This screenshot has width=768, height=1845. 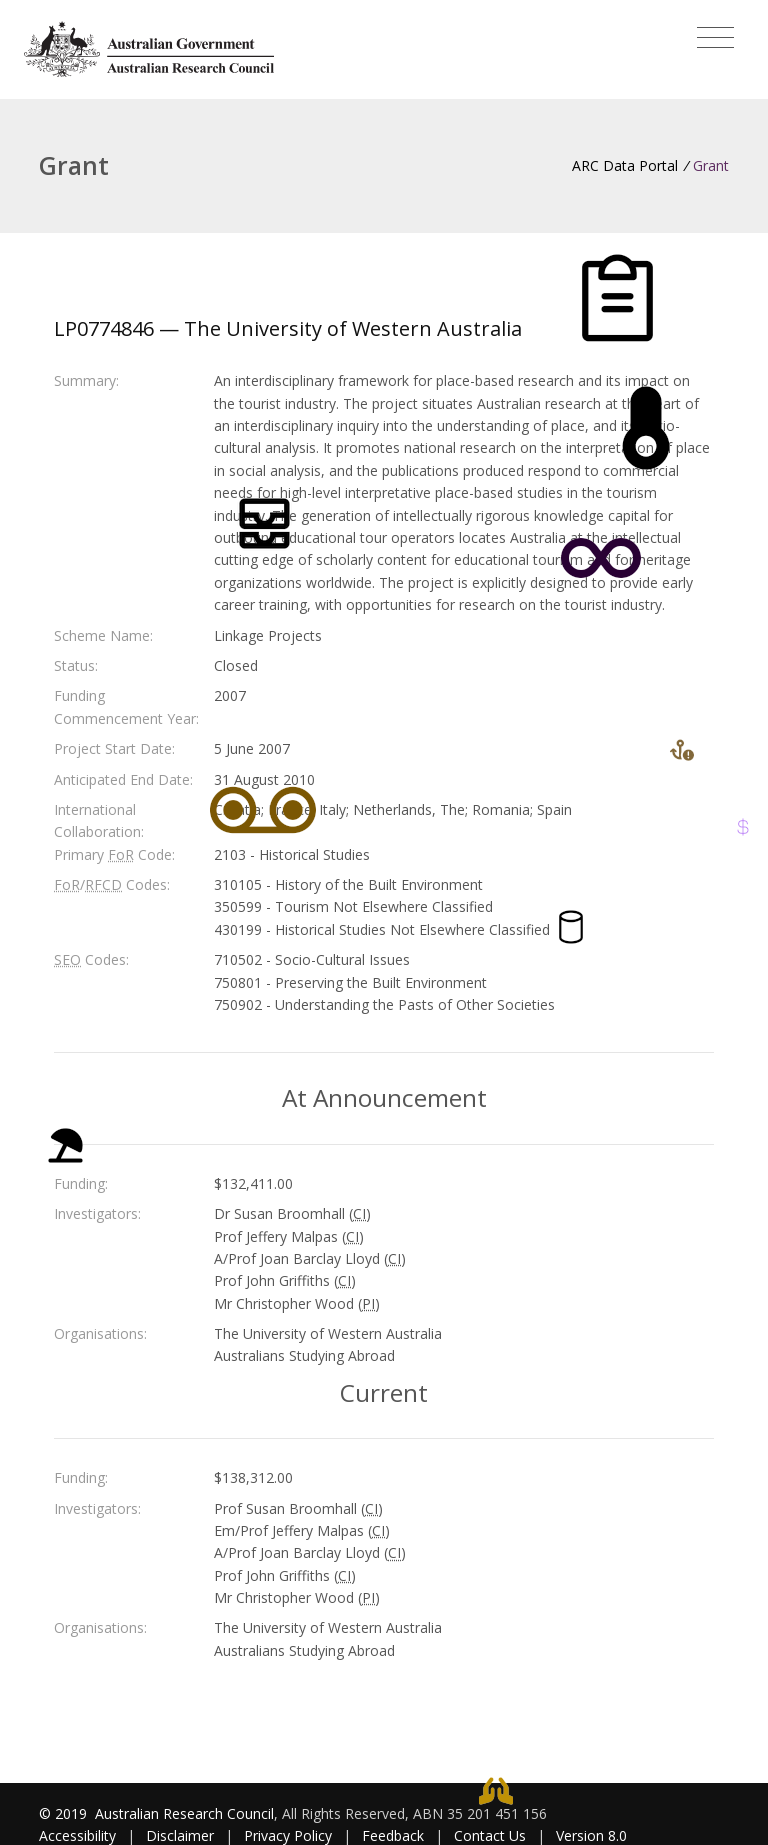 I want to click on anchor point warning or error, so click(x=681, y=749).